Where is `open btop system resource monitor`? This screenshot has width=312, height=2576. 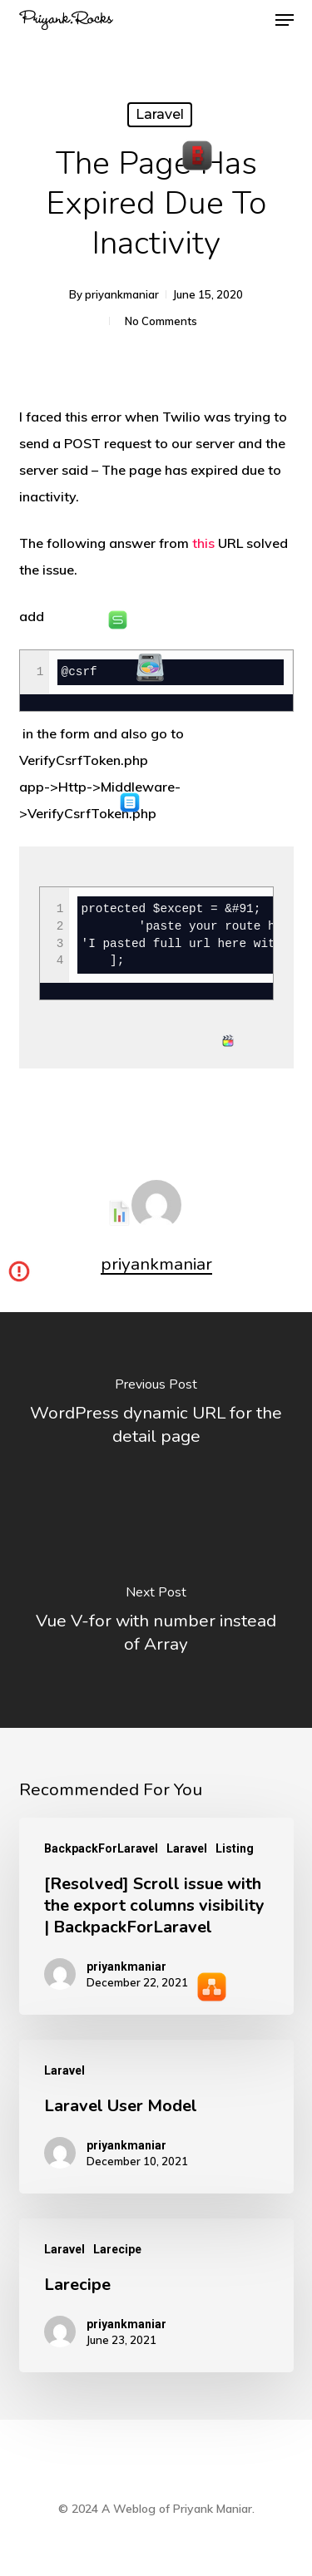
open btop system resource monitor is located at coordinates (197, 155).